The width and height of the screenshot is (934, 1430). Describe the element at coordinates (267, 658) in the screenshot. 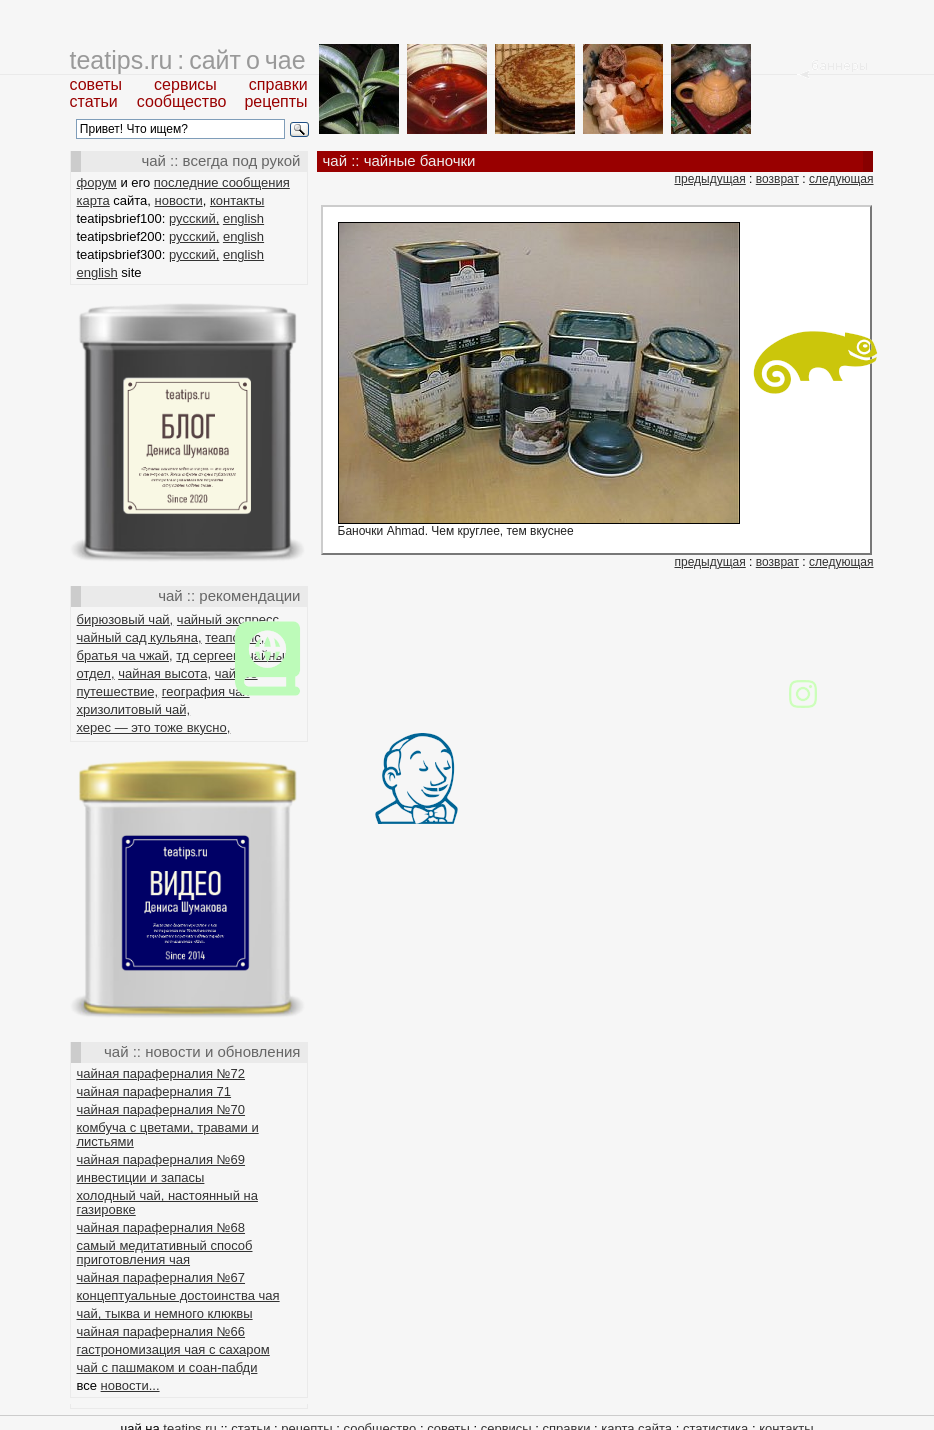

I see `access world atlas or geography resources` at that location.